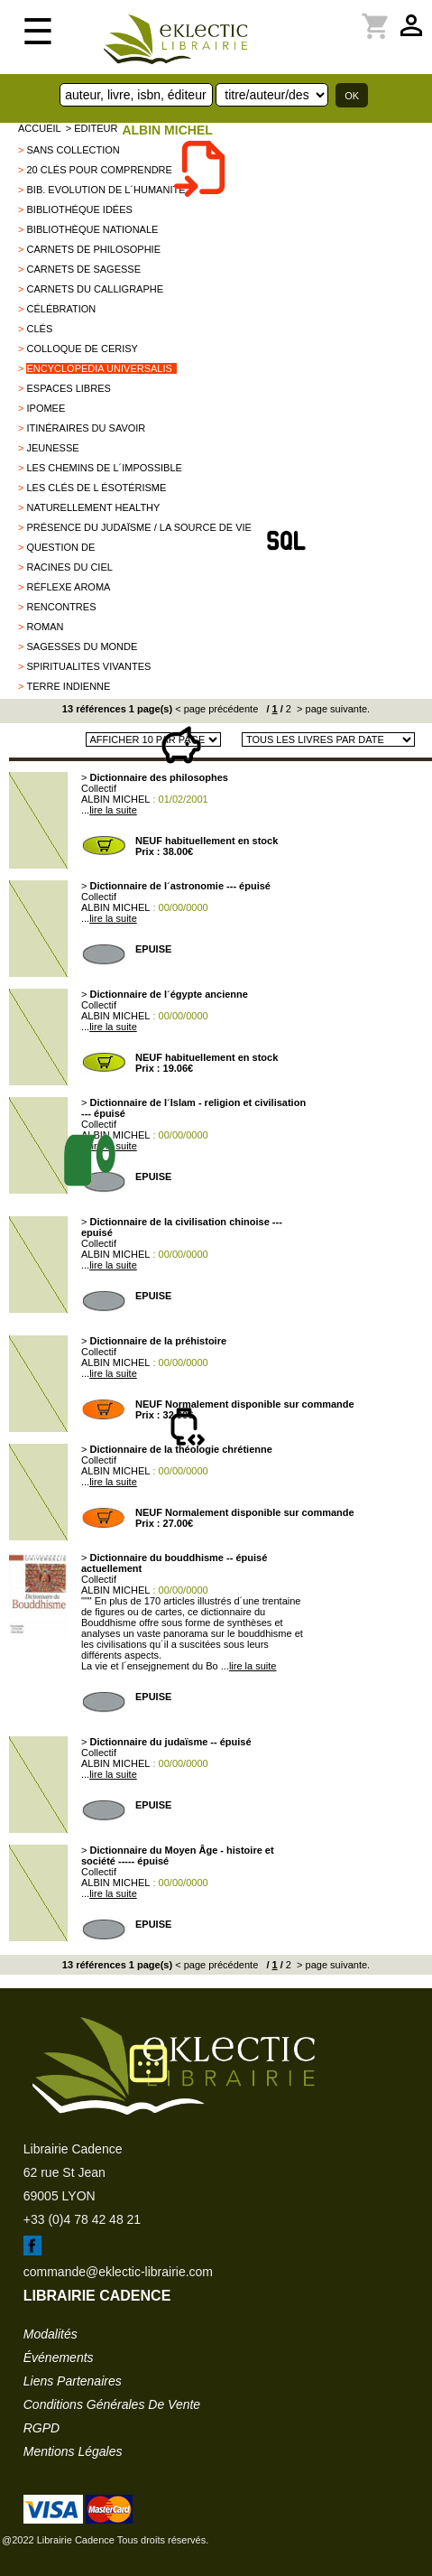  Describe the element at coordinates (89, 1157) in the screenshot. I see `indicates restroom or bathroom location` at that location.